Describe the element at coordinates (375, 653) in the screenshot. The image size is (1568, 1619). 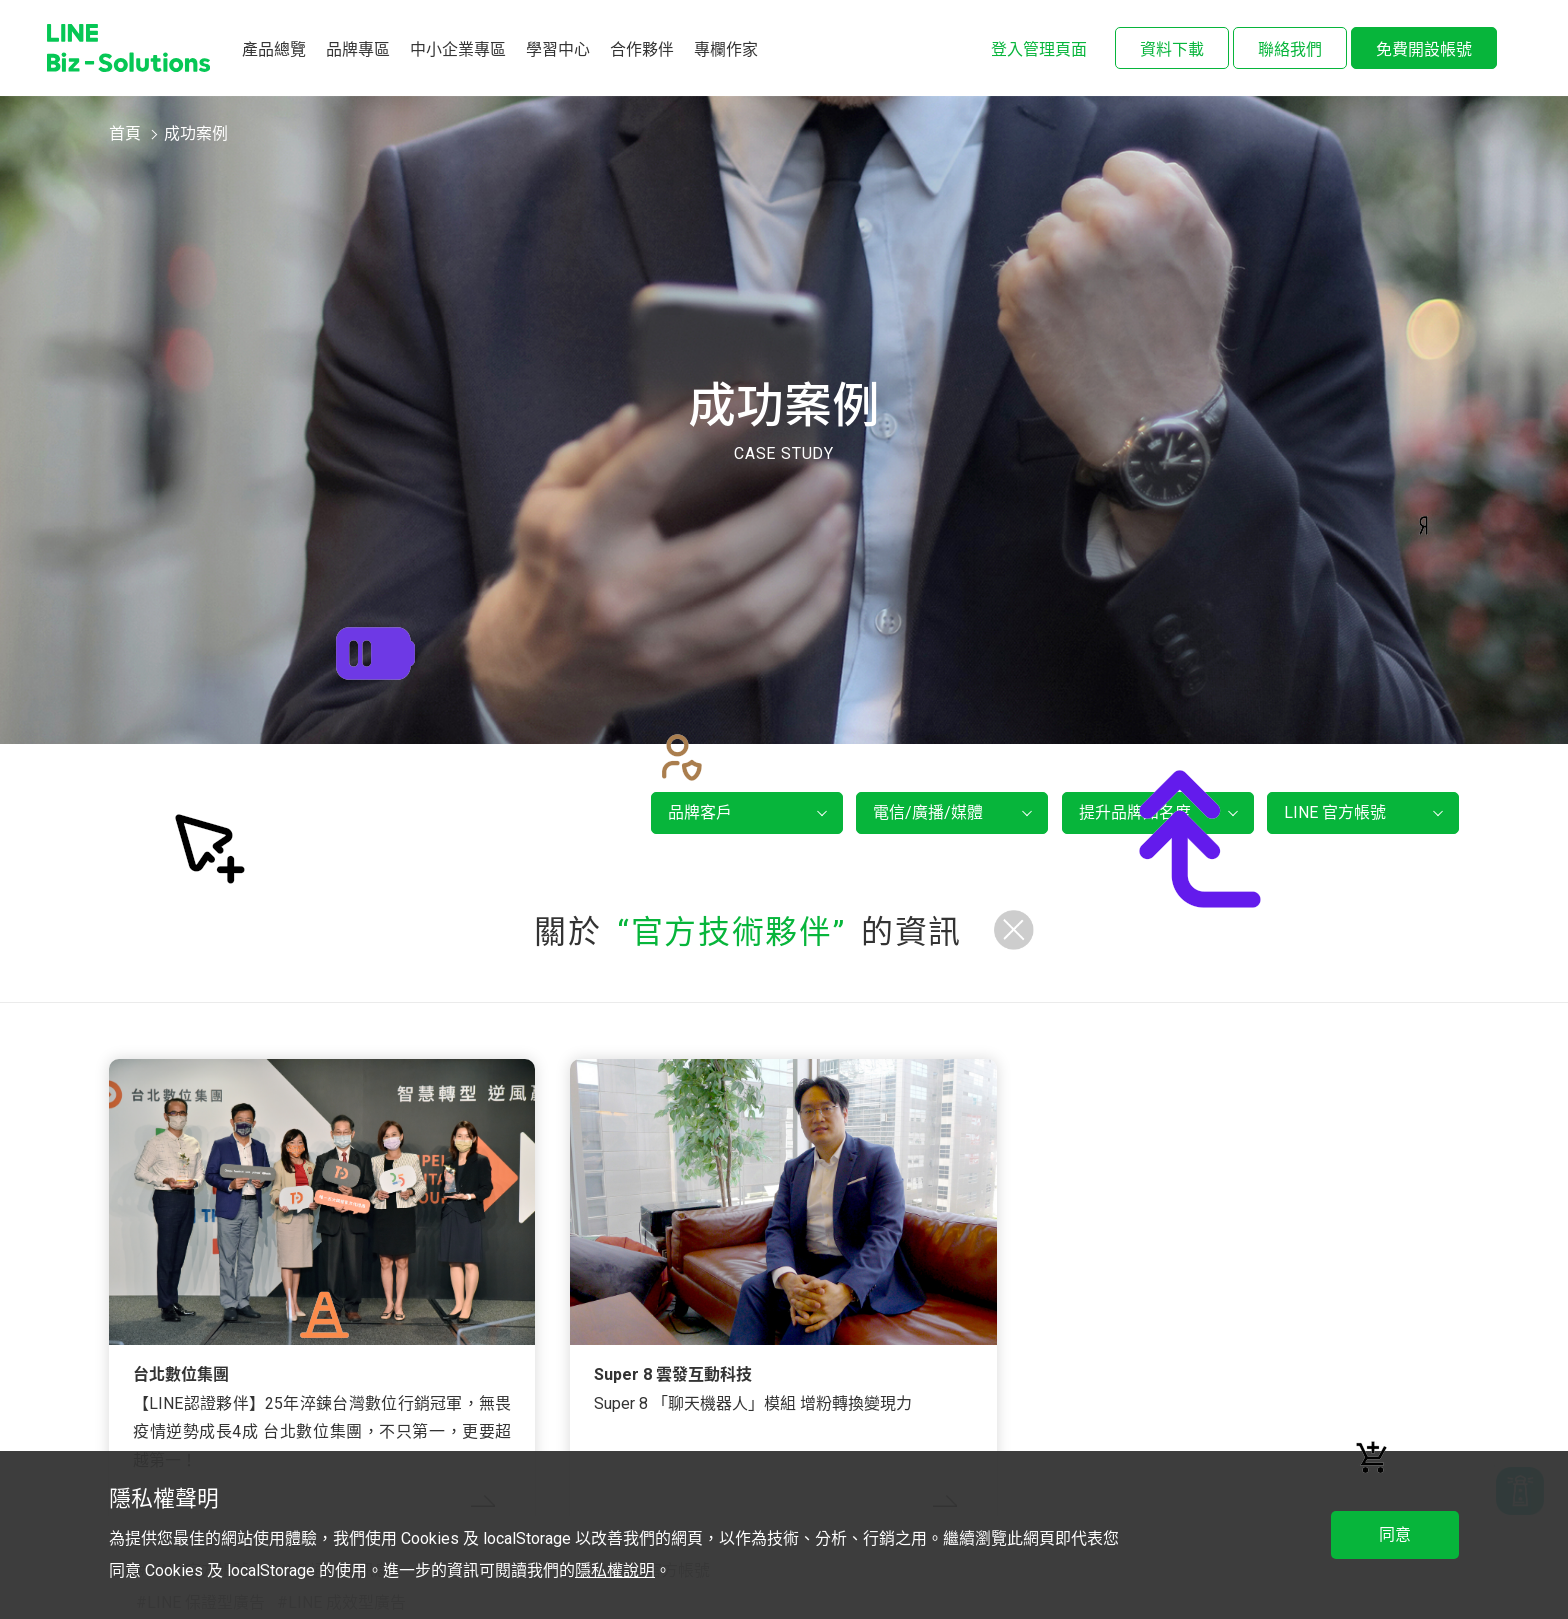
I see `indicates battery level at approximately 50% charge` at that location.